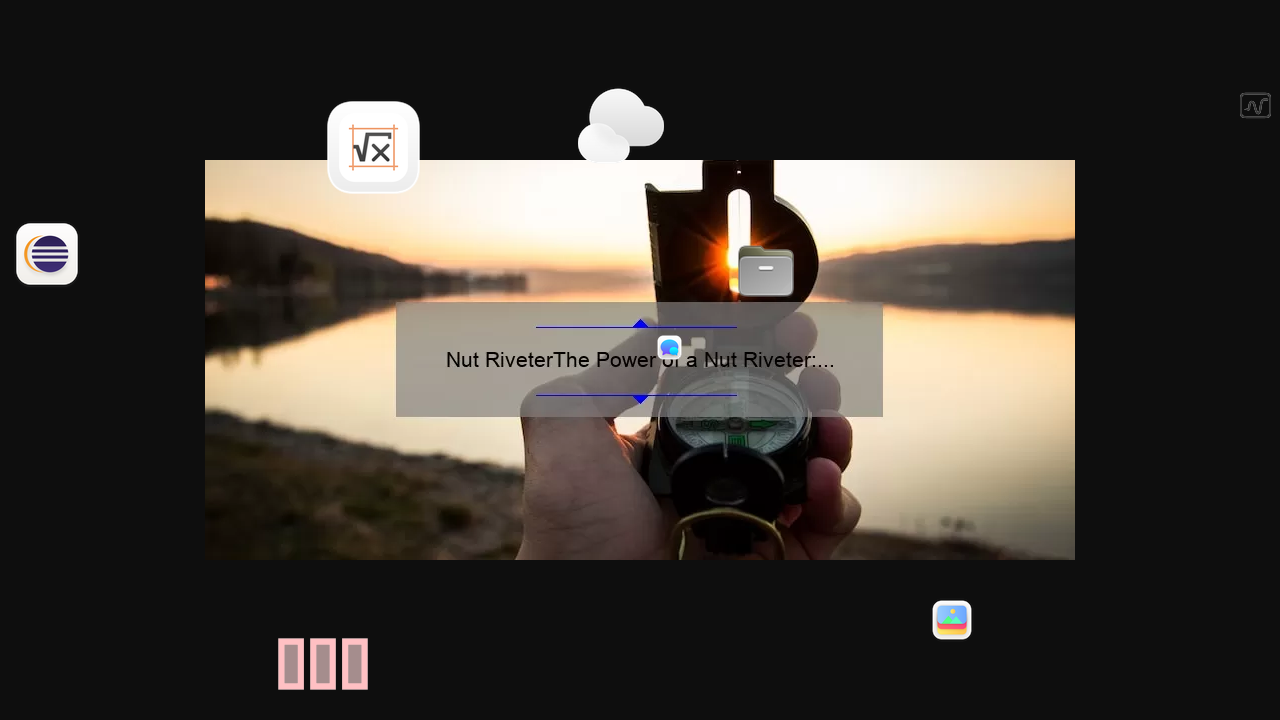 This screenshot has height=720, width=1280. Describe the element at coordinates (669, 347) in the screenshot. I see `open notification preferences` at that location.